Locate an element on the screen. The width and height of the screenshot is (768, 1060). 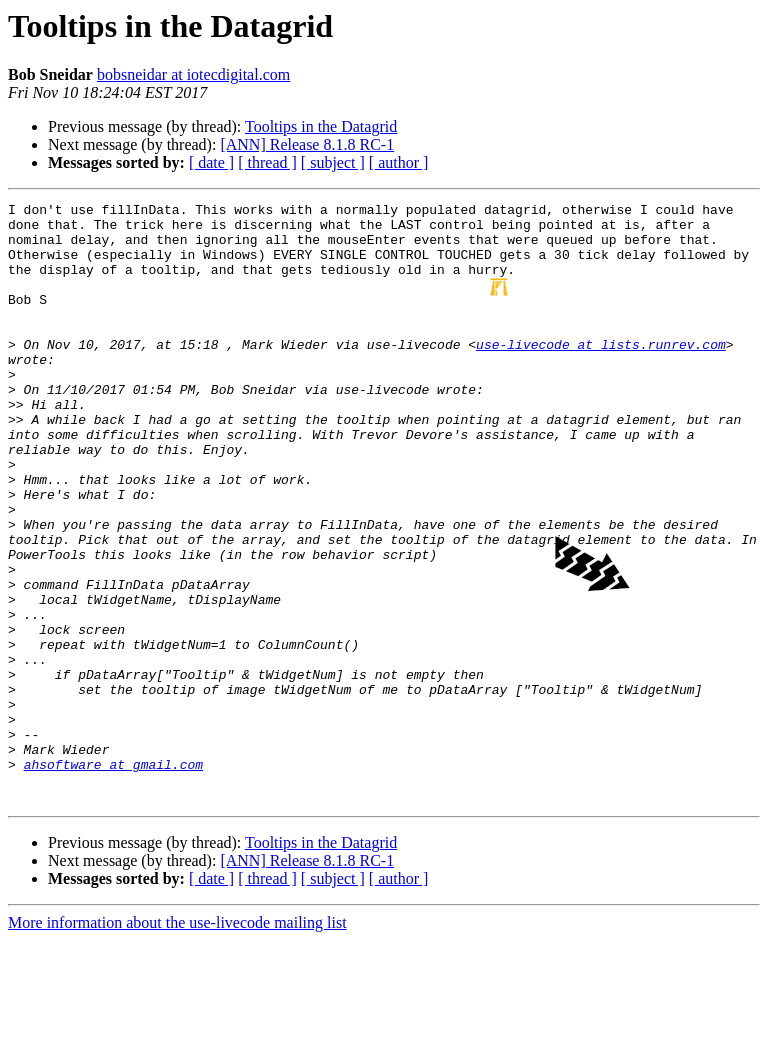
enter a temple or shrine location is located at coordinates (499, 287).